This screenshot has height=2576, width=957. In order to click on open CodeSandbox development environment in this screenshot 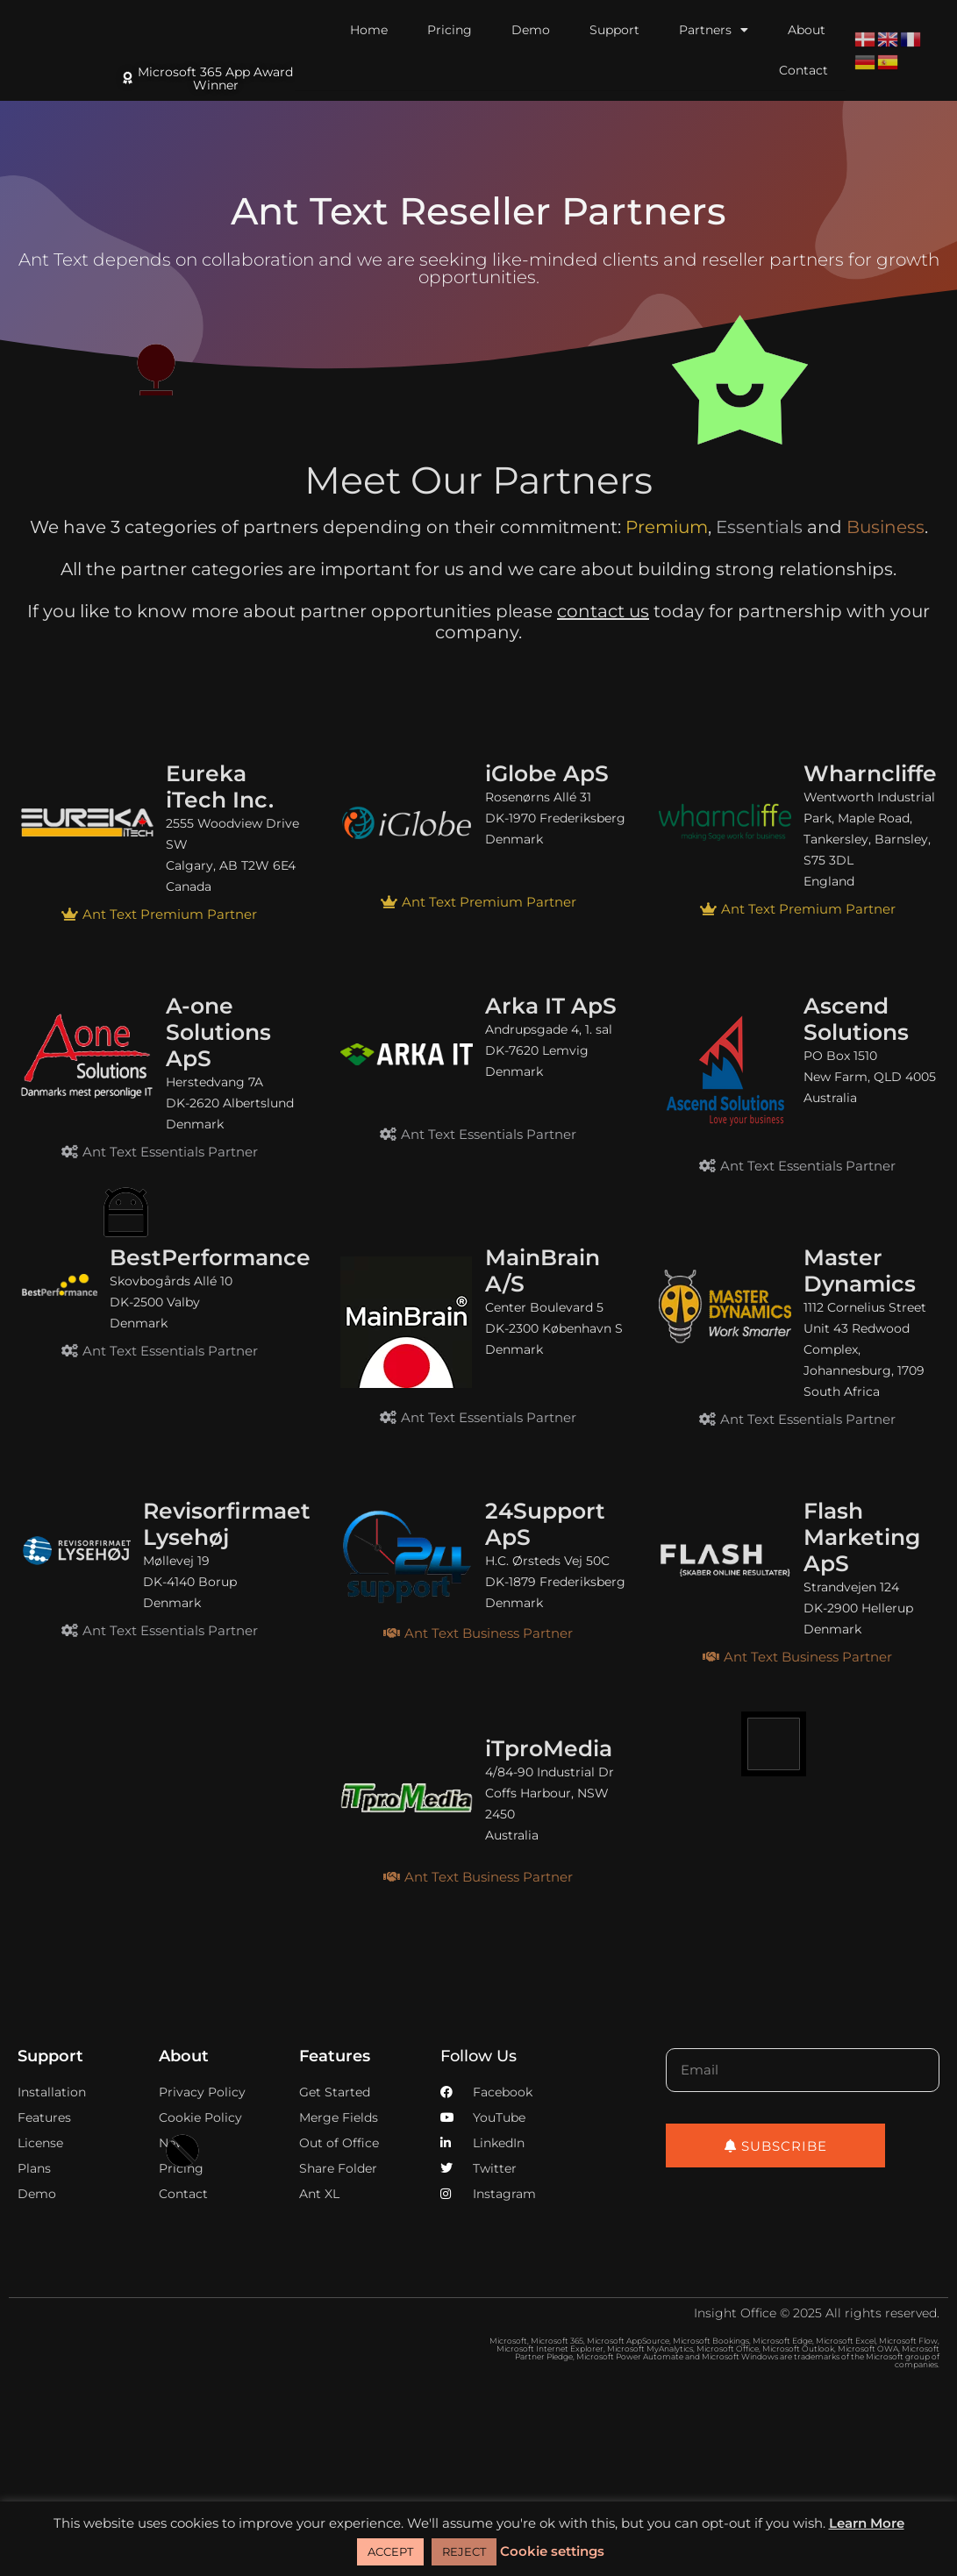, I will do `click(774, 1744)`.